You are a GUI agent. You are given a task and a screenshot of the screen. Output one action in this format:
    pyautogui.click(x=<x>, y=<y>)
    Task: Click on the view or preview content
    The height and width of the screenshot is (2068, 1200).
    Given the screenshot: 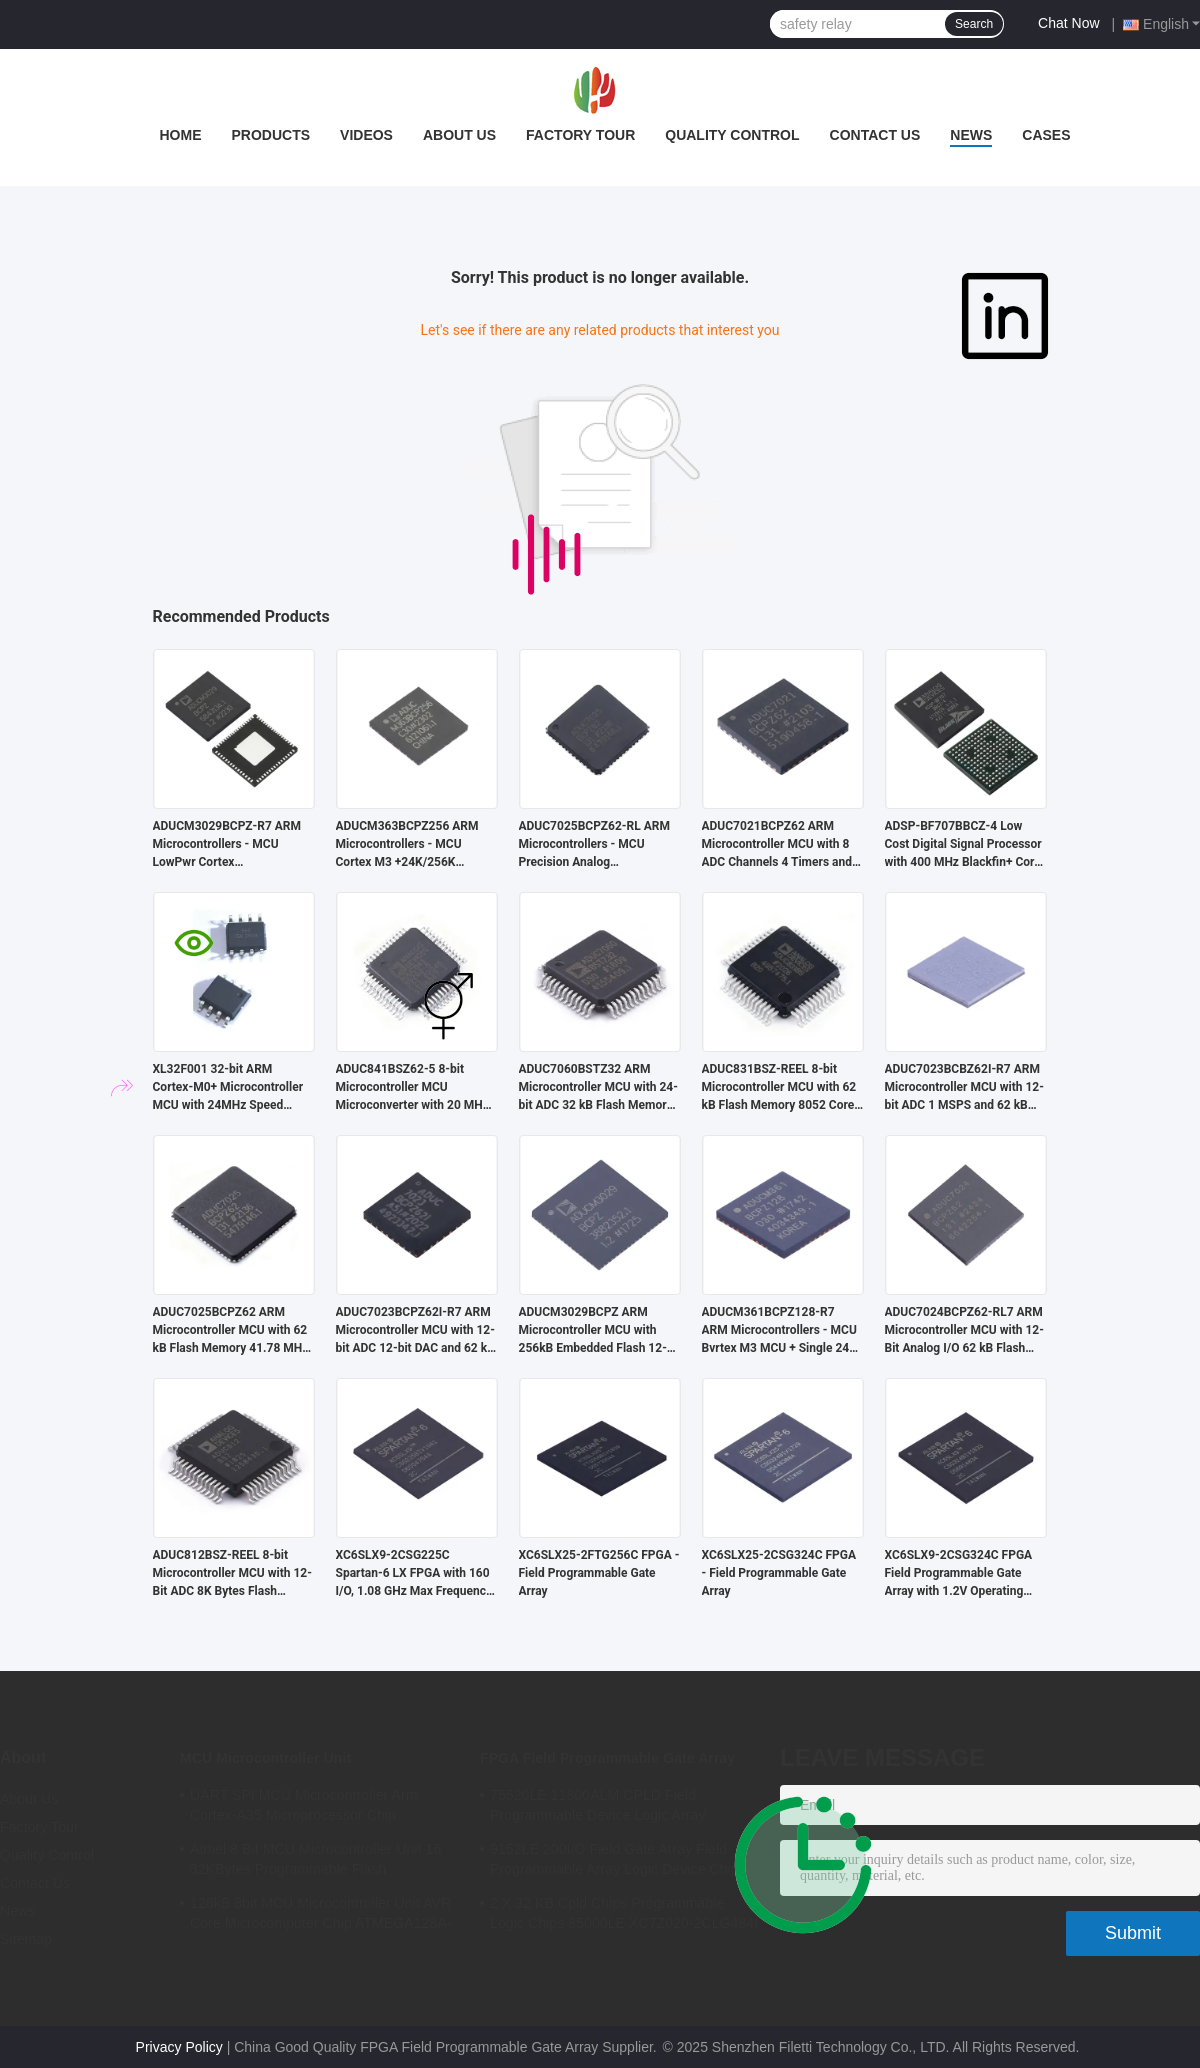 What is the action you would take?
    pyautogui.click(x=194, y=943)
    